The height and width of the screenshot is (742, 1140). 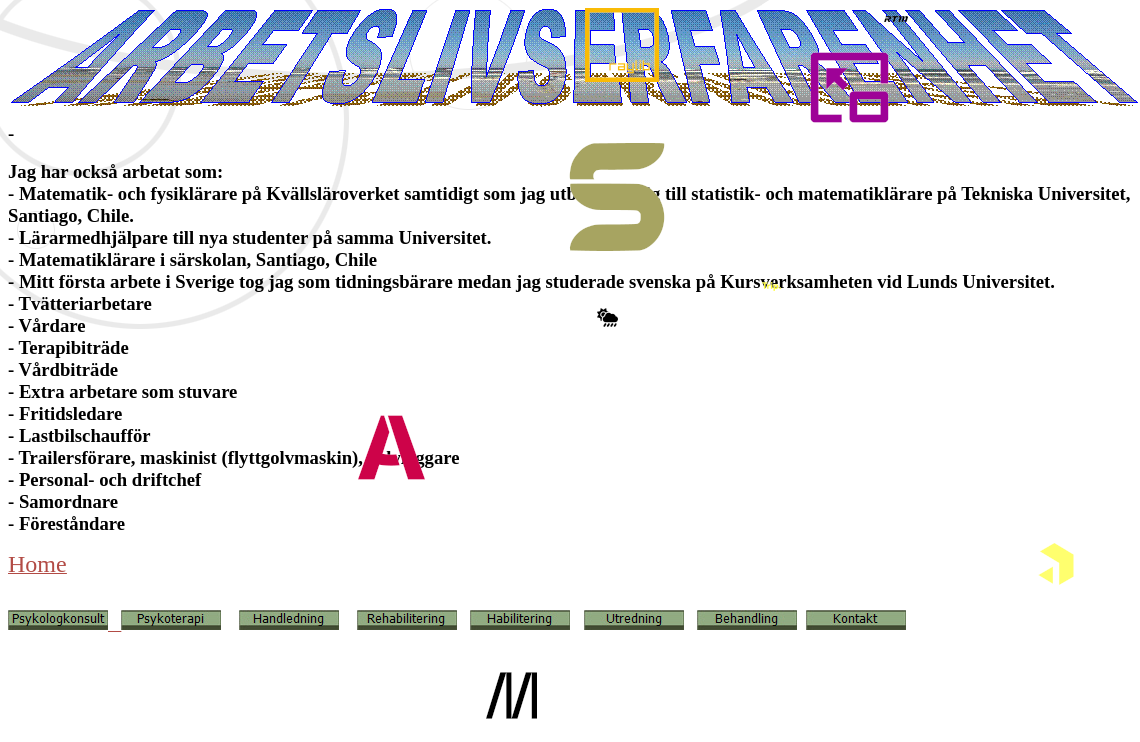 I want to click on open the Trip.com app, so click(x=771, y=286).